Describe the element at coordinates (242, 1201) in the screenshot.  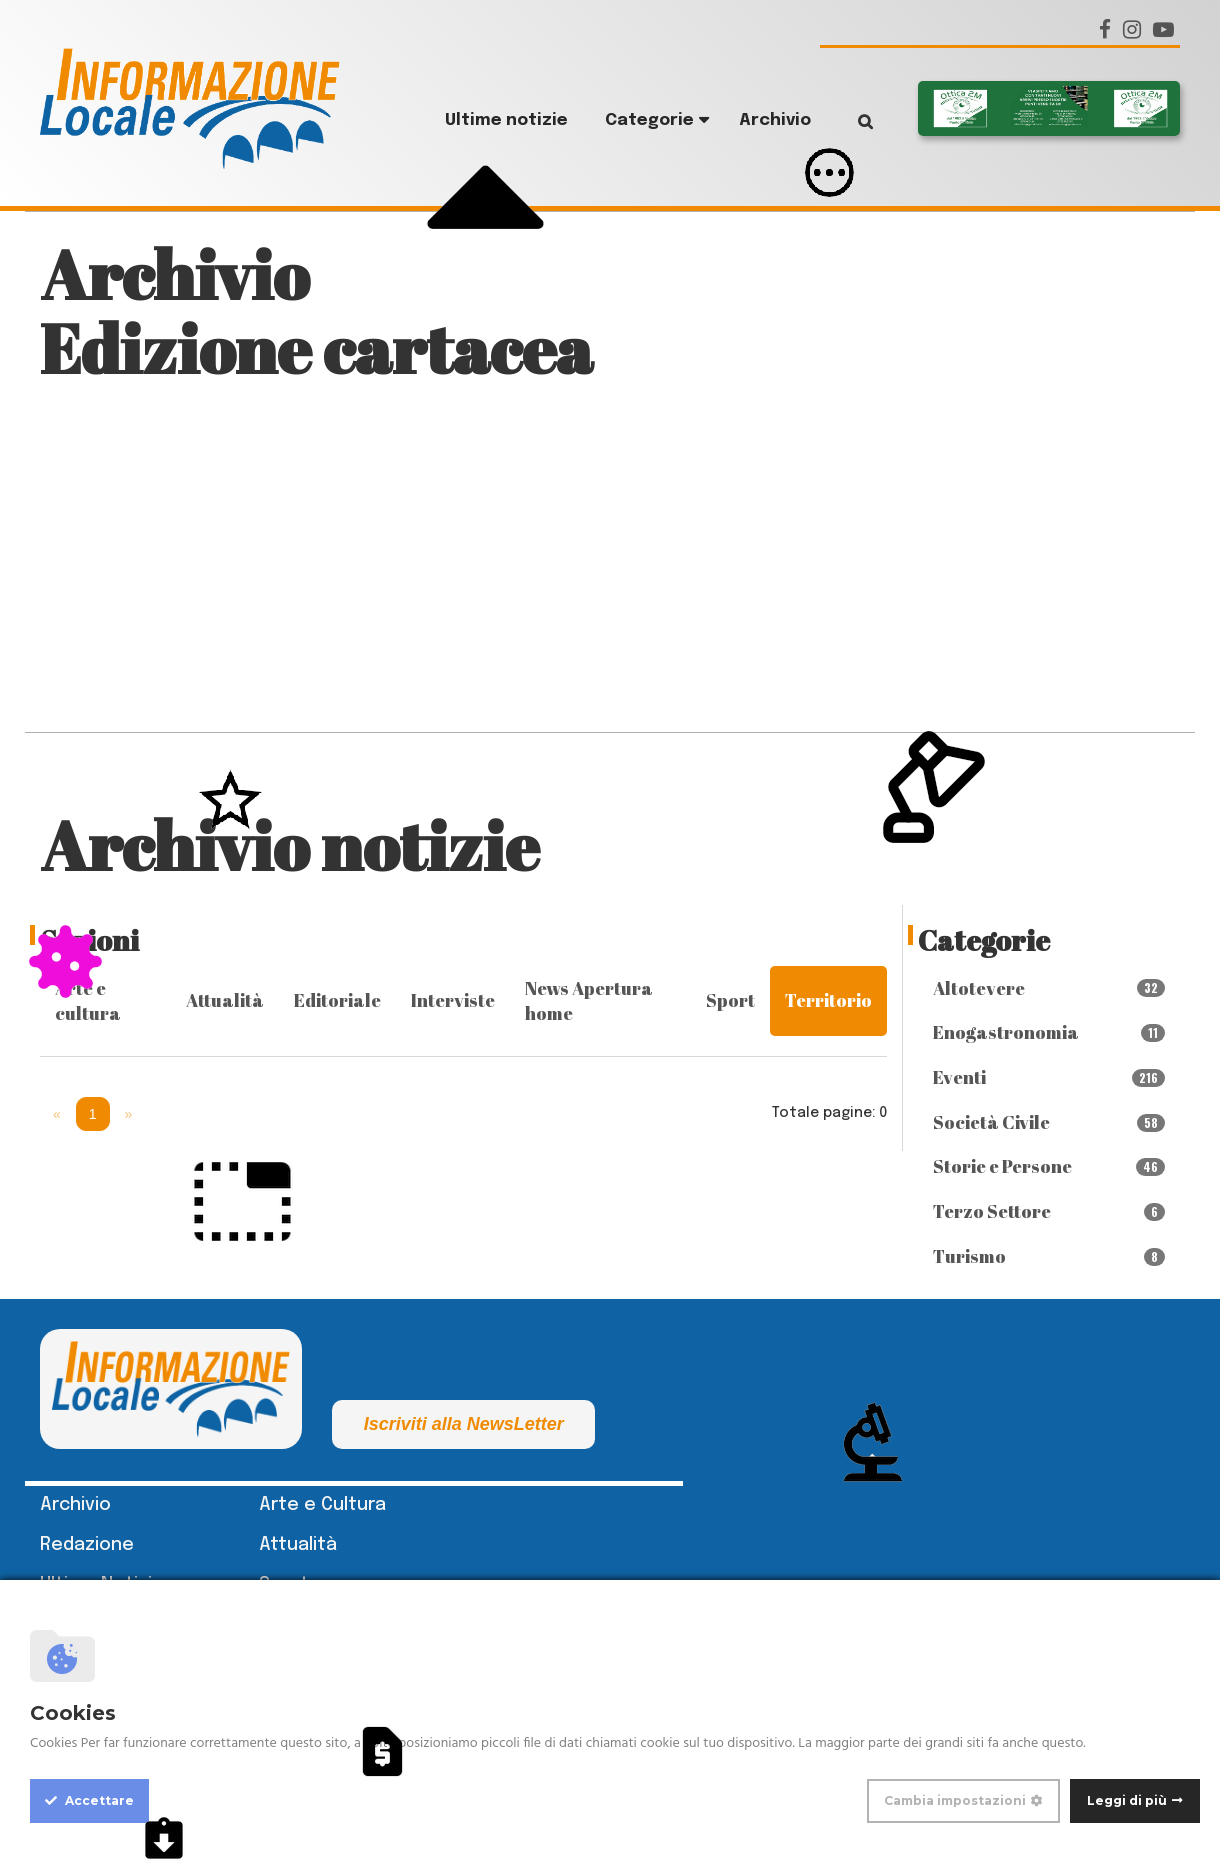
I see `an inactive or background browser tab` at that location.